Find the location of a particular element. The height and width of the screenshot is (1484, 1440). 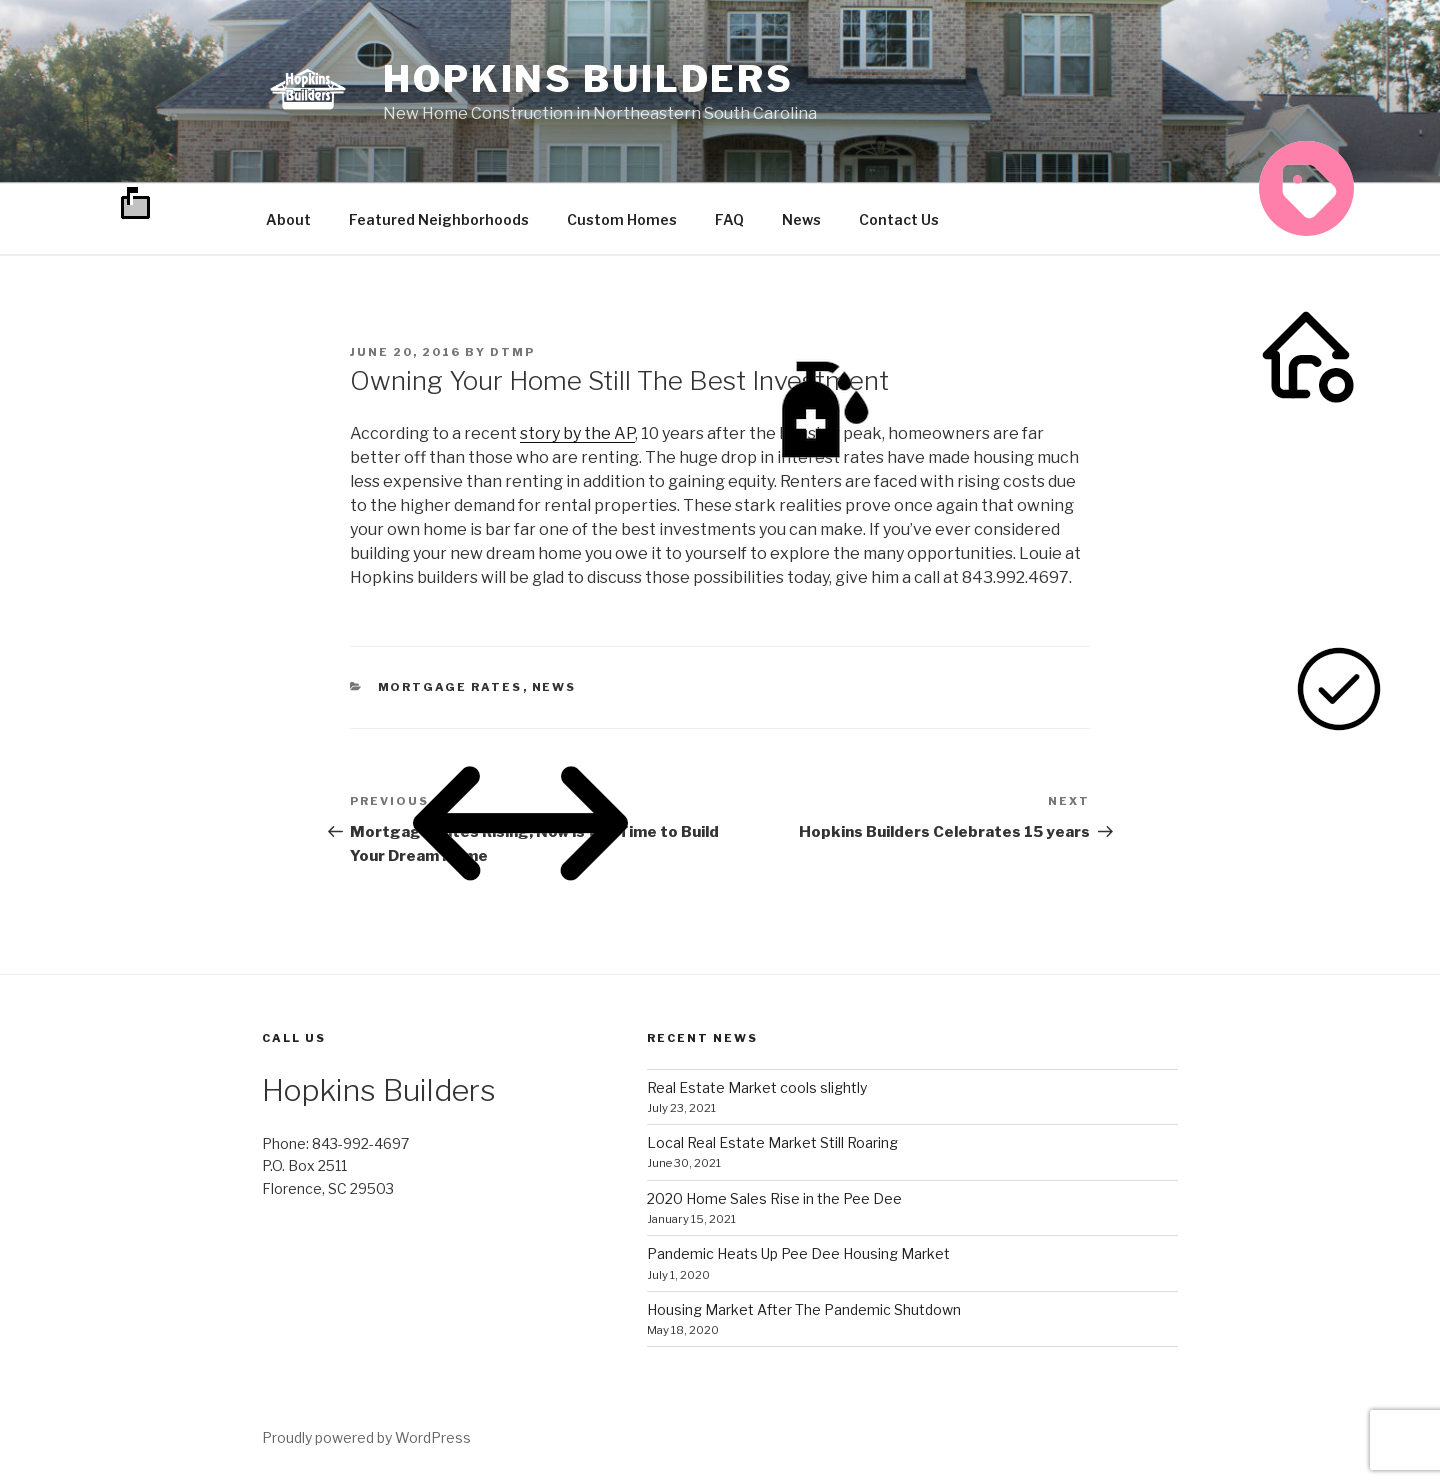

indicates new mail in your mailbox is located at coordinates (135, 204).